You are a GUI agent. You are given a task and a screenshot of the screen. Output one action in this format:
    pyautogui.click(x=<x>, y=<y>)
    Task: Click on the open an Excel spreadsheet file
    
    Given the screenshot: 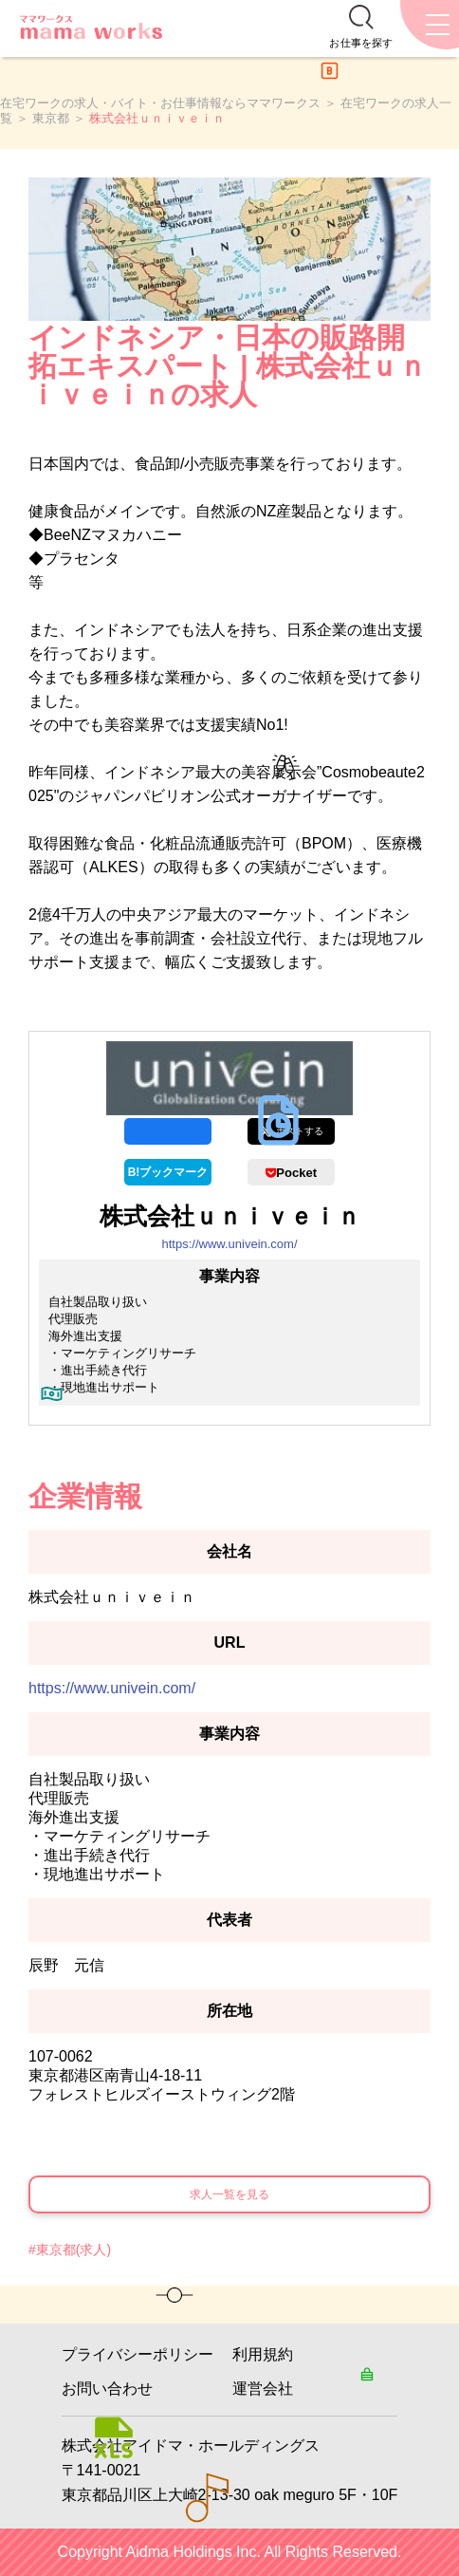 What is the action you would take?
    pyautogui.click(x=114, y=2439)
    